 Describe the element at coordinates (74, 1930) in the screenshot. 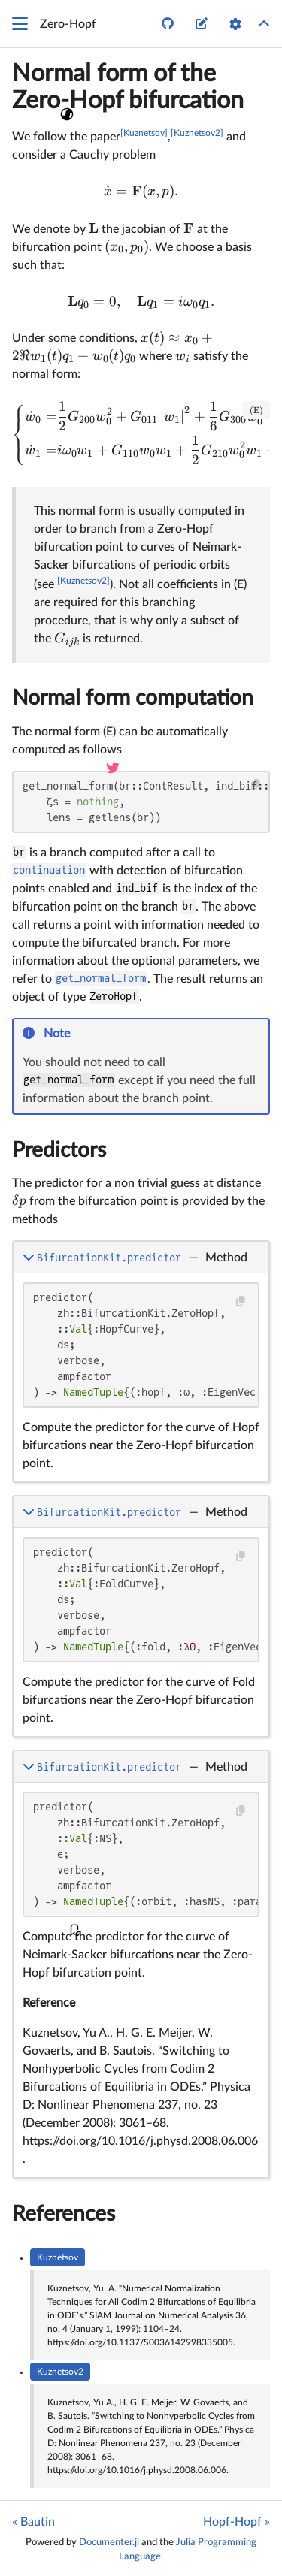

I see `edit a saved bookmark` at that location.